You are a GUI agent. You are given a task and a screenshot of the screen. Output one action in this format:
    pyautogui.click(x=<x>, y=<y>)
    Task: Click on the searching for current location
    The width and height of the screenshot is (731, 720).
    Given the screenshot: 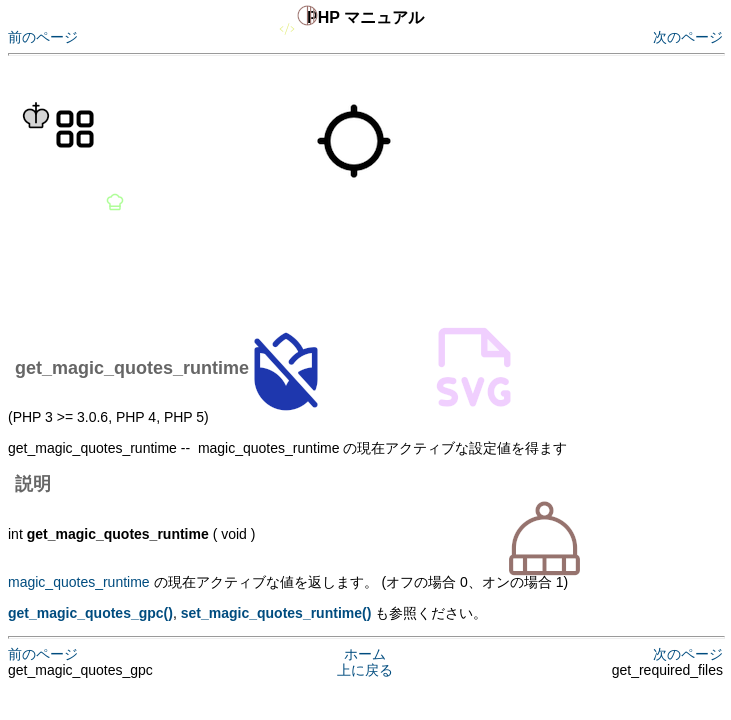 What is the action you would take?
    pyautogui.click(x=354, y=141)
    